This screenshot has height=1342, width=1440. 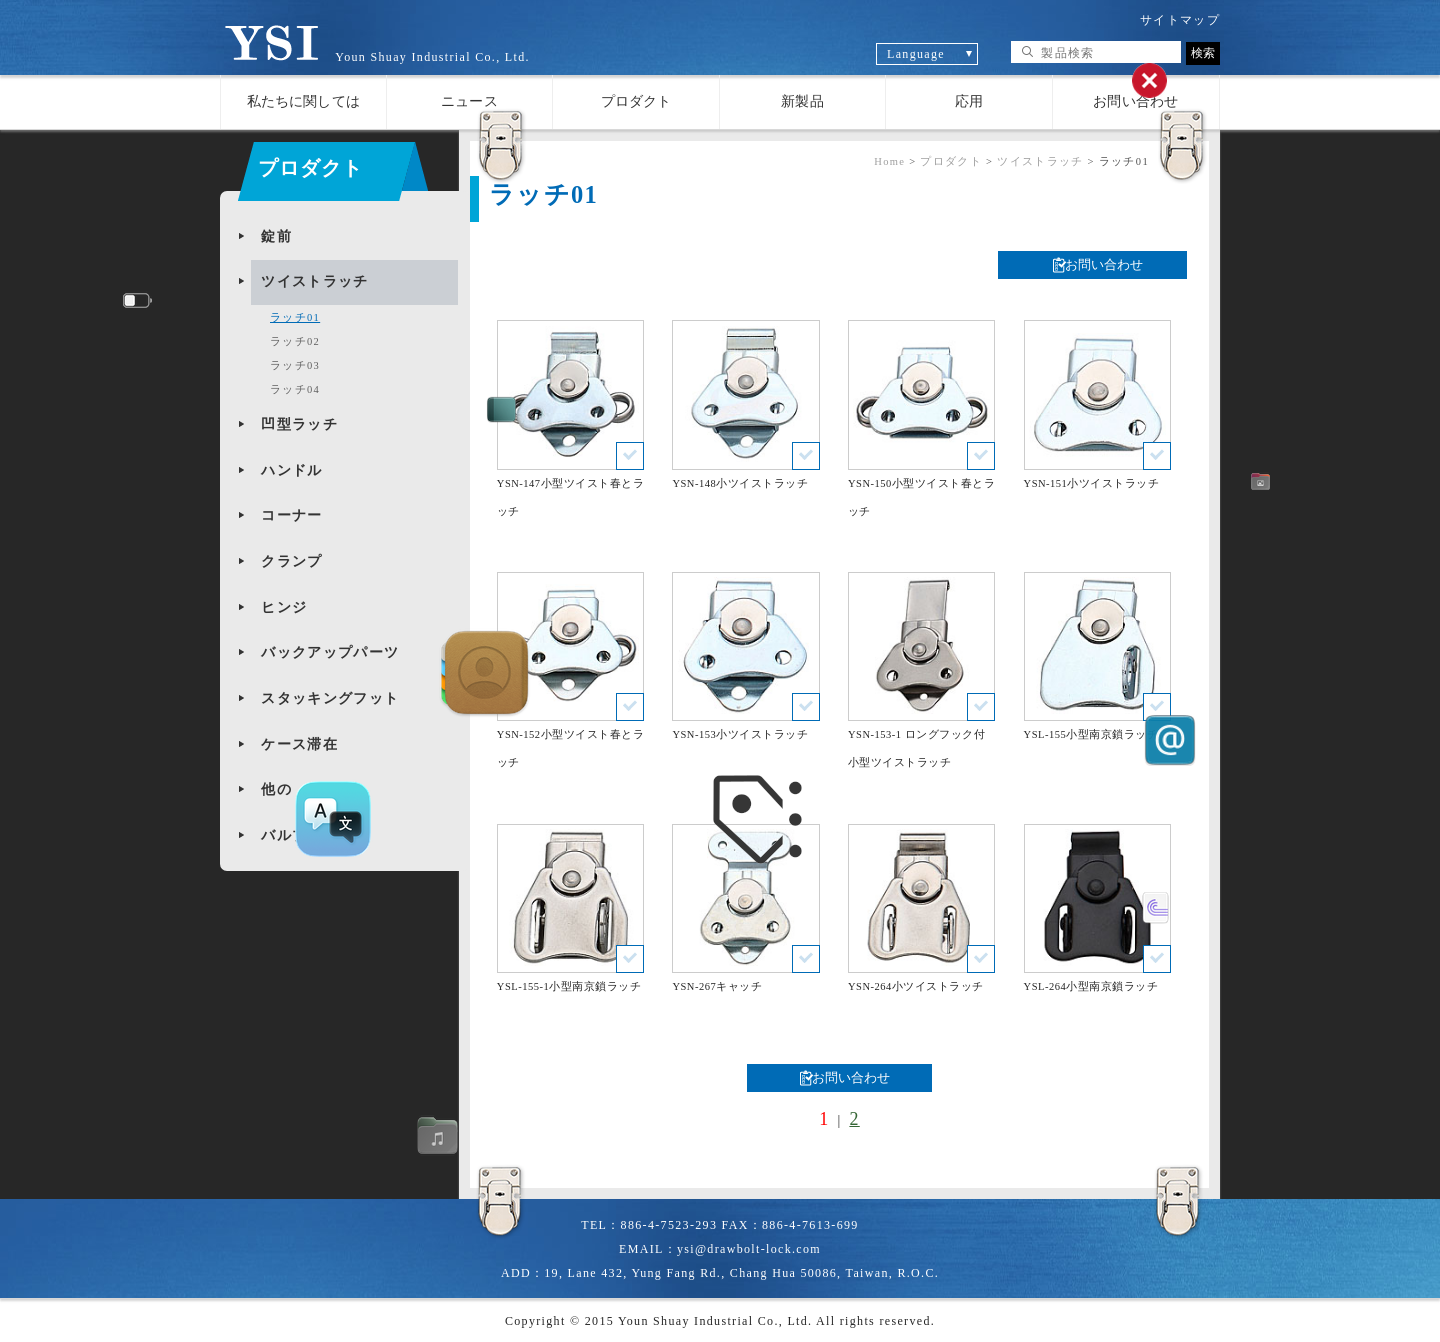 I want to click on access the desktop folder, so click(x=501, y=408).